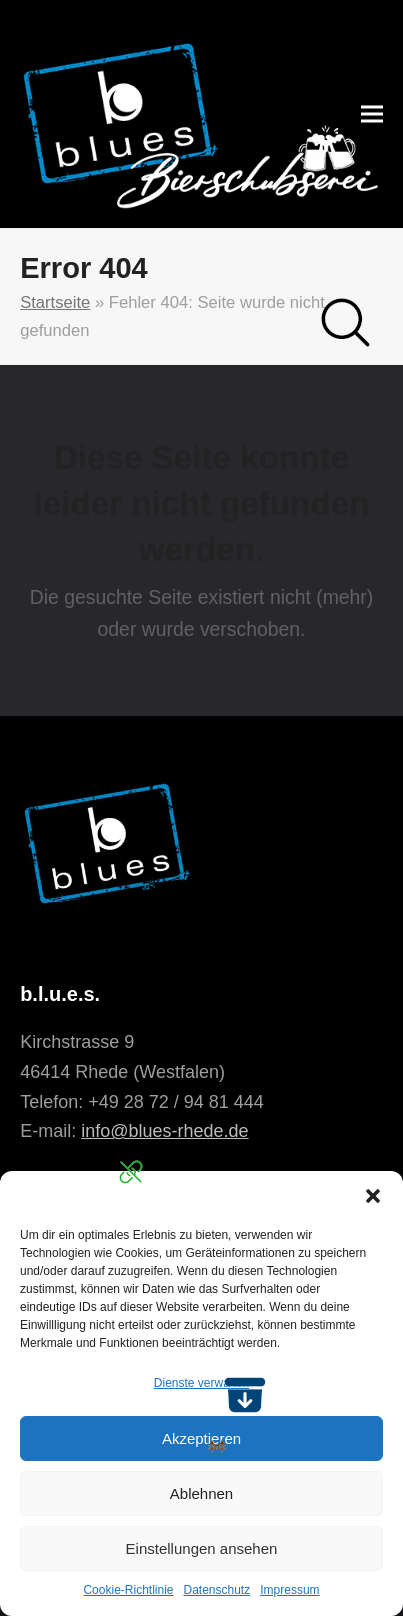 The height and width of the screenshot is (1616, 403). What do you see at coordinates (345, 322) in the screenshot?
I see `search for content` at bounding box center [345, 322].